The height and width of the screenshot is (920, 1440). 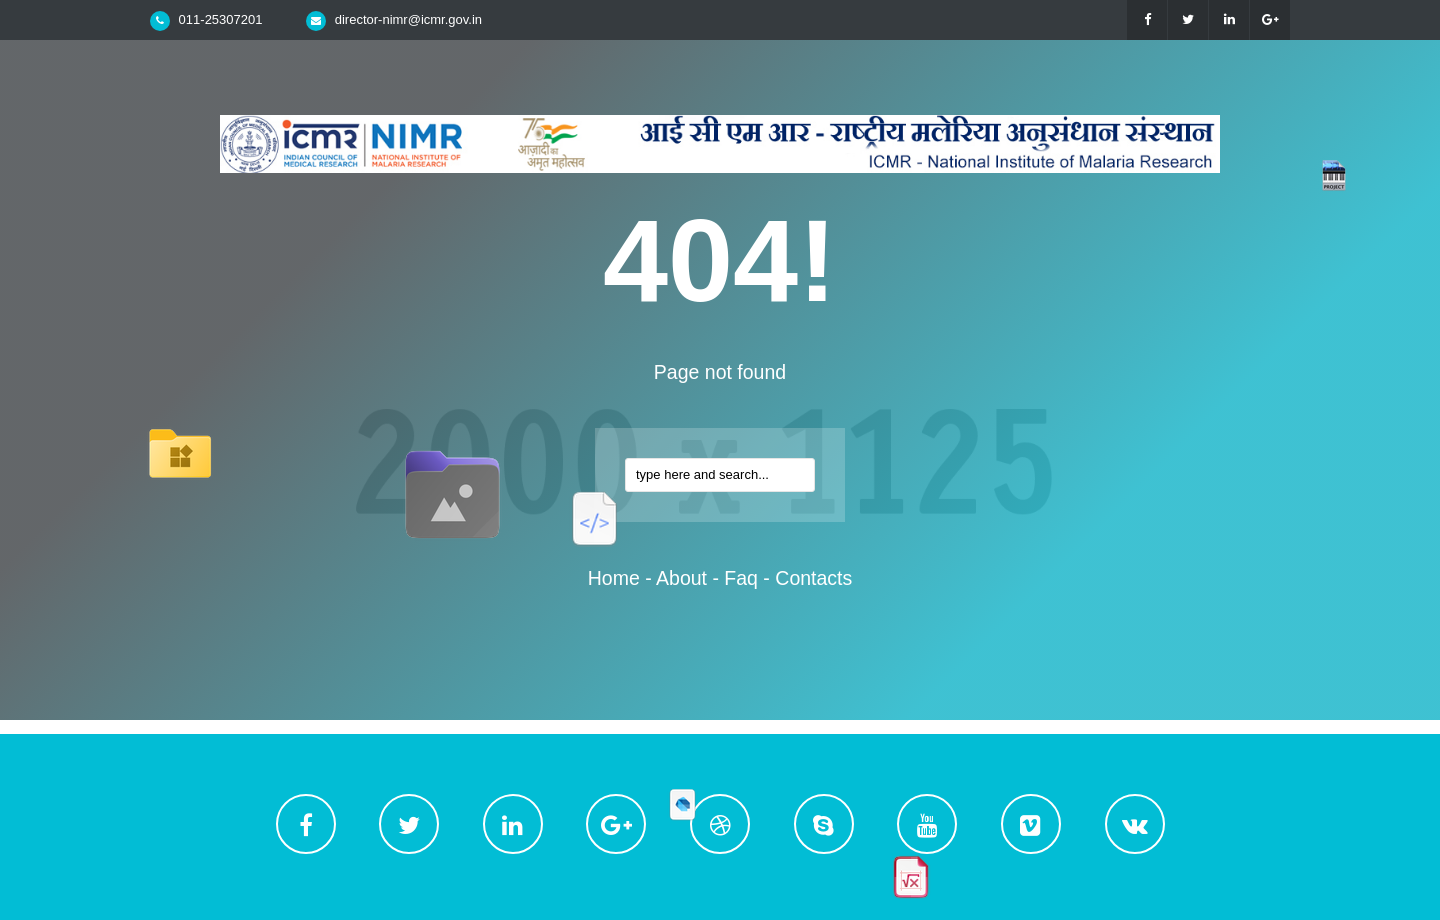 I want to click on an HTML or web page file, so click(x=594, y=518).